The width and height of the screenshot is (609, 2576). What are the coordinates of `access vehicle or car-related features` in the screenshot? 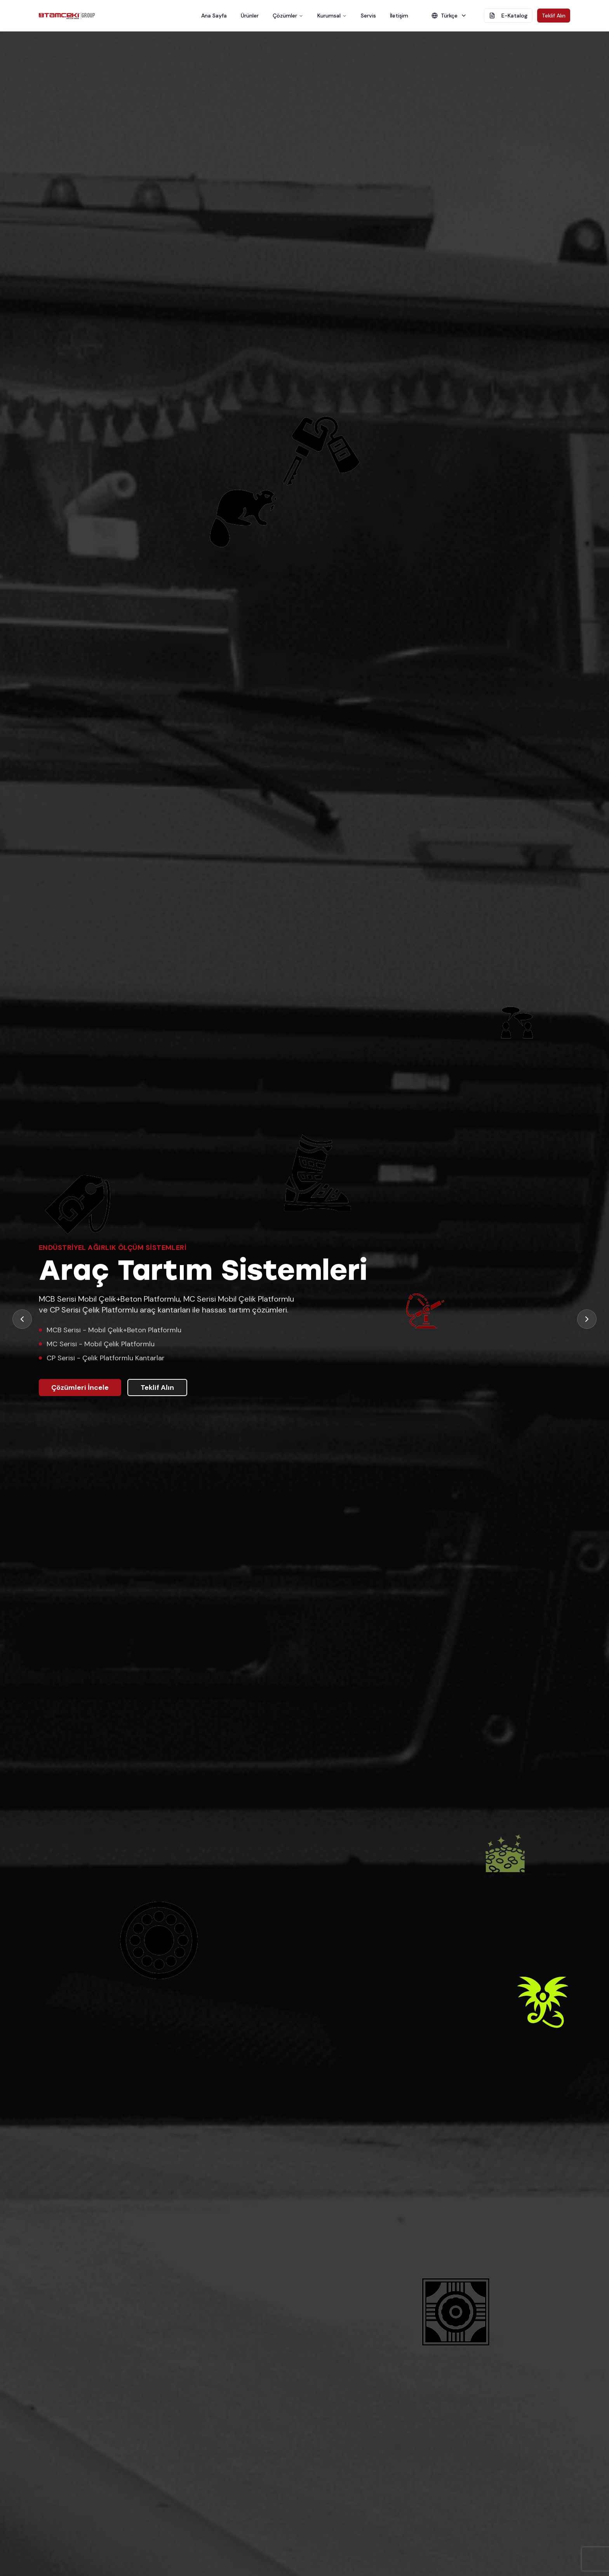 It's located at (321, 451).